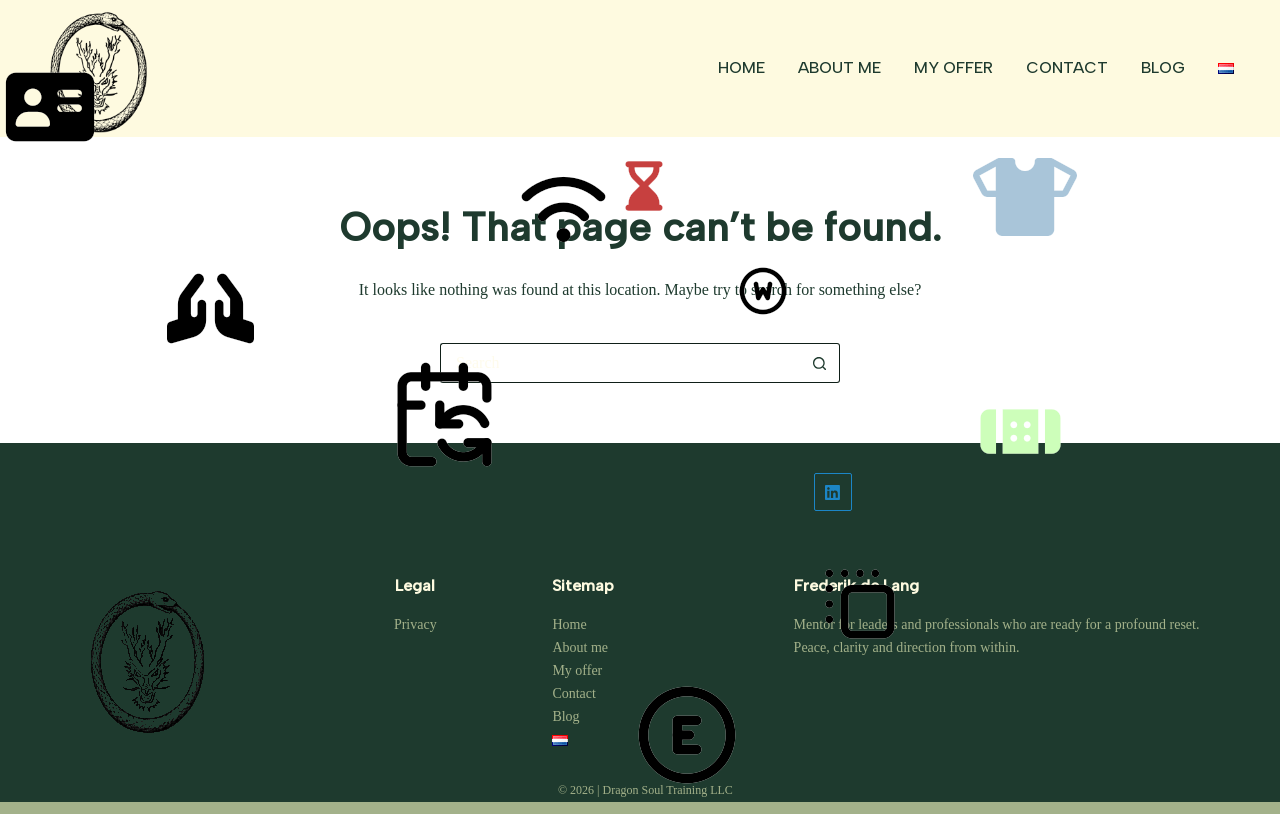  I want to click on view contact details, so click(50, 107).